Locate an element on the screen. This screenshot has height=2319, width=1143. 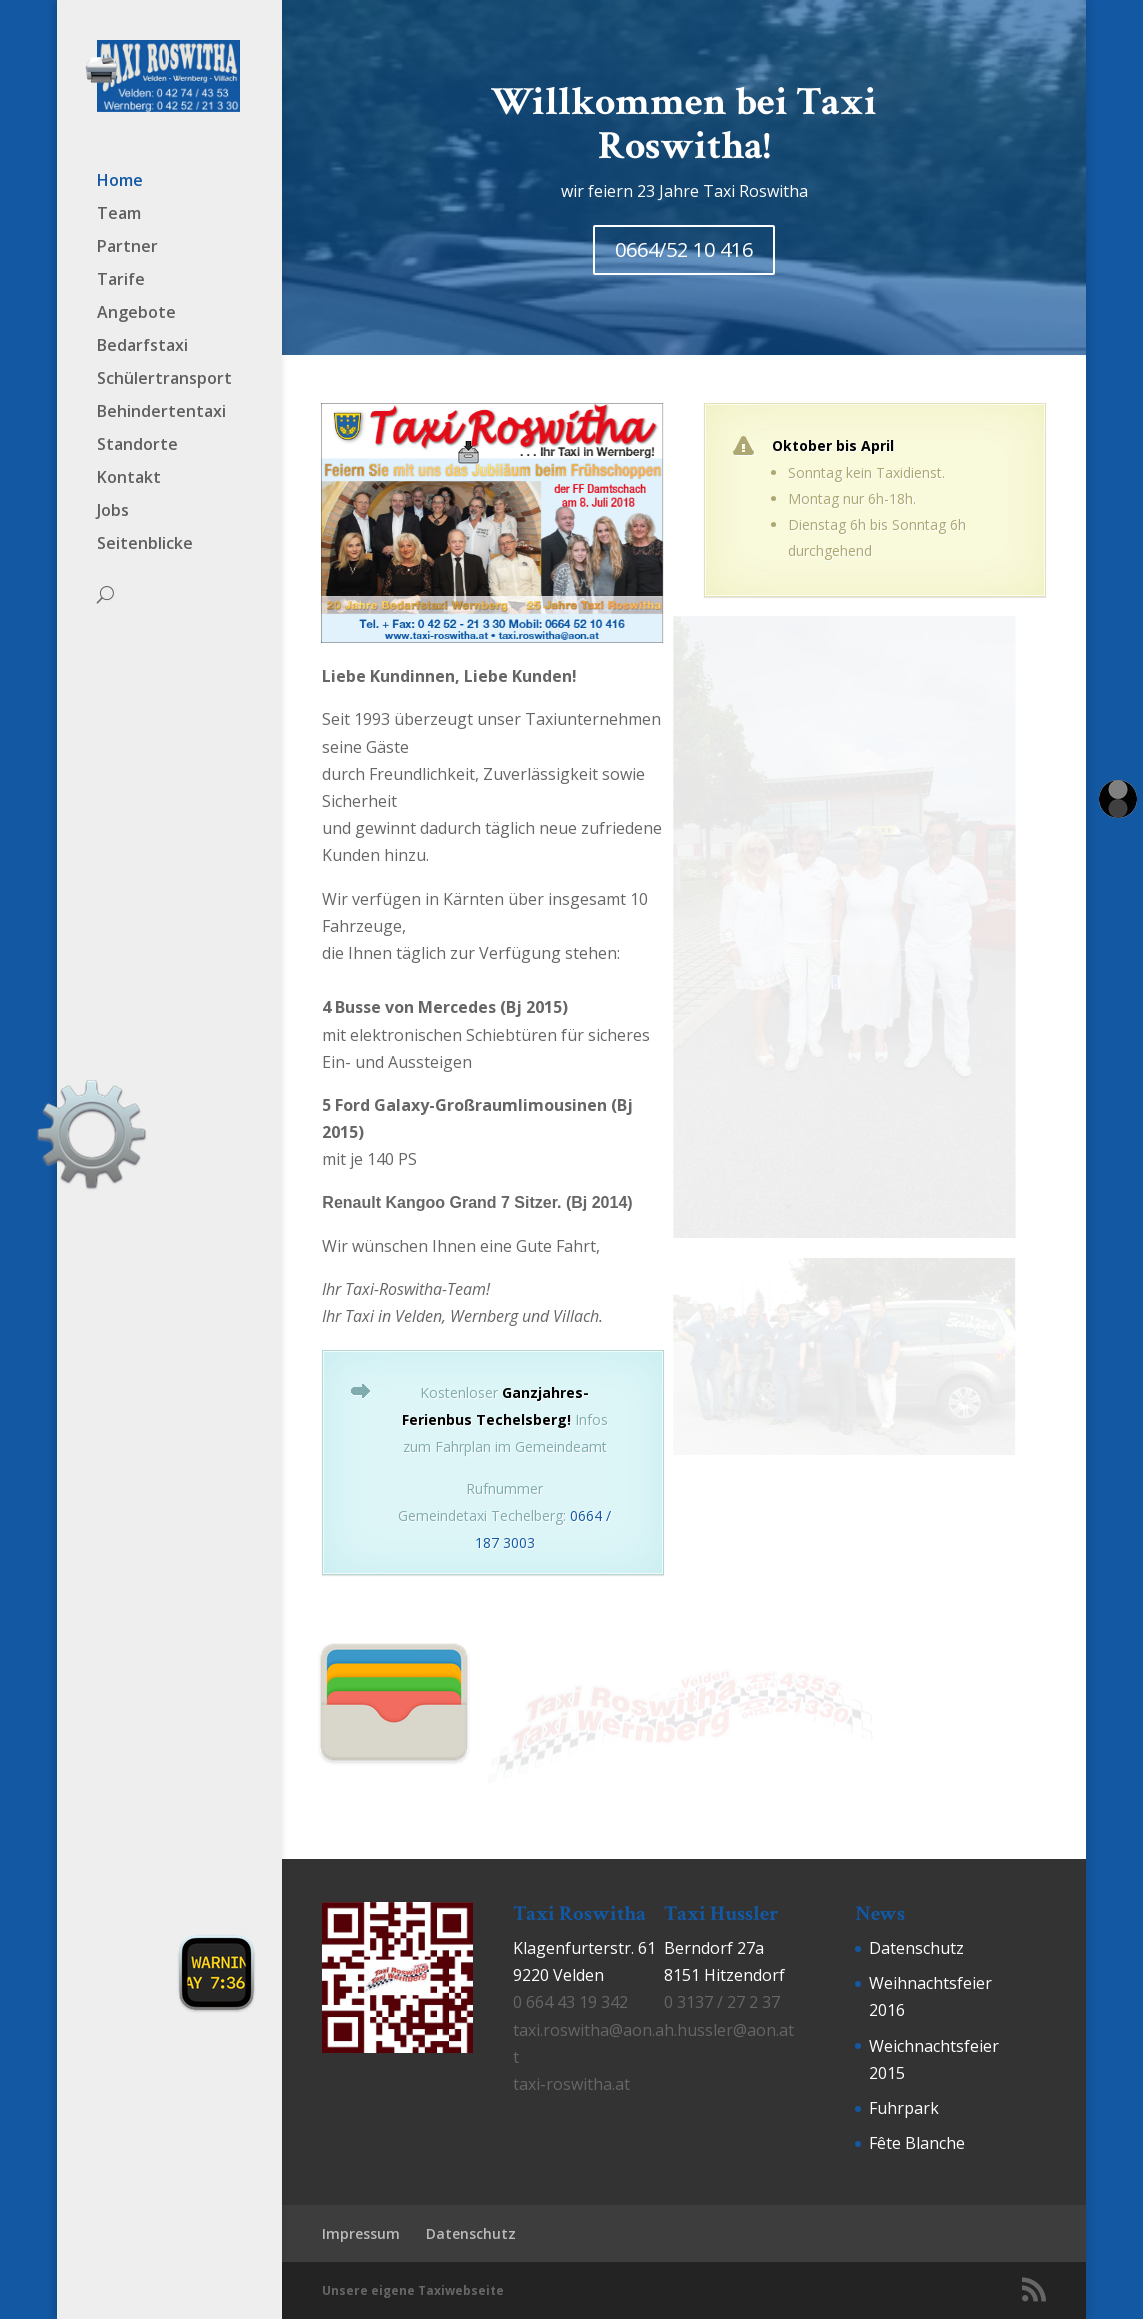
access wallet settings and preferences is located at coordinates (394, 1701).